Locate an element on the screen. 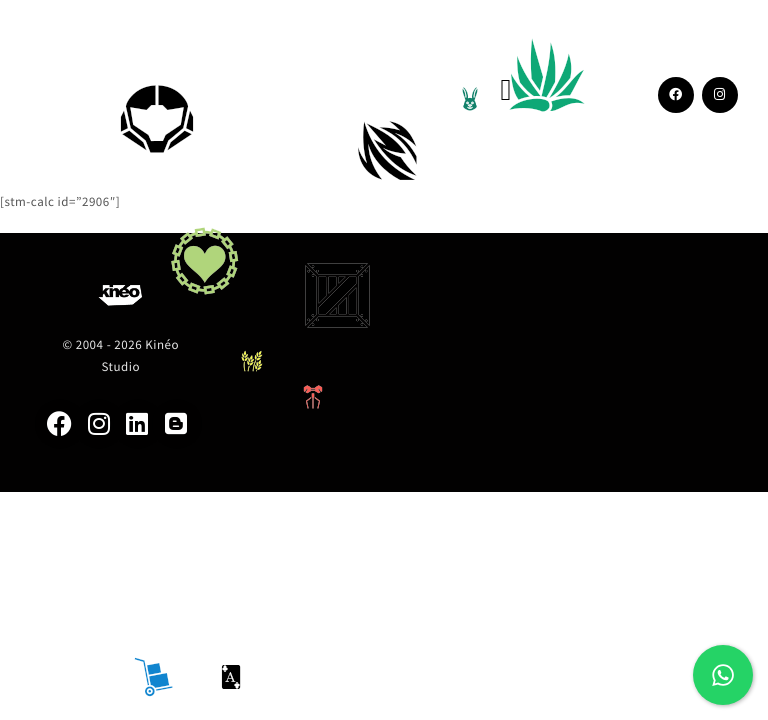 The width and height of the screenshot is (768, 720). launch Metroid or Samus-themed game content is located at coordinates (157, 119).